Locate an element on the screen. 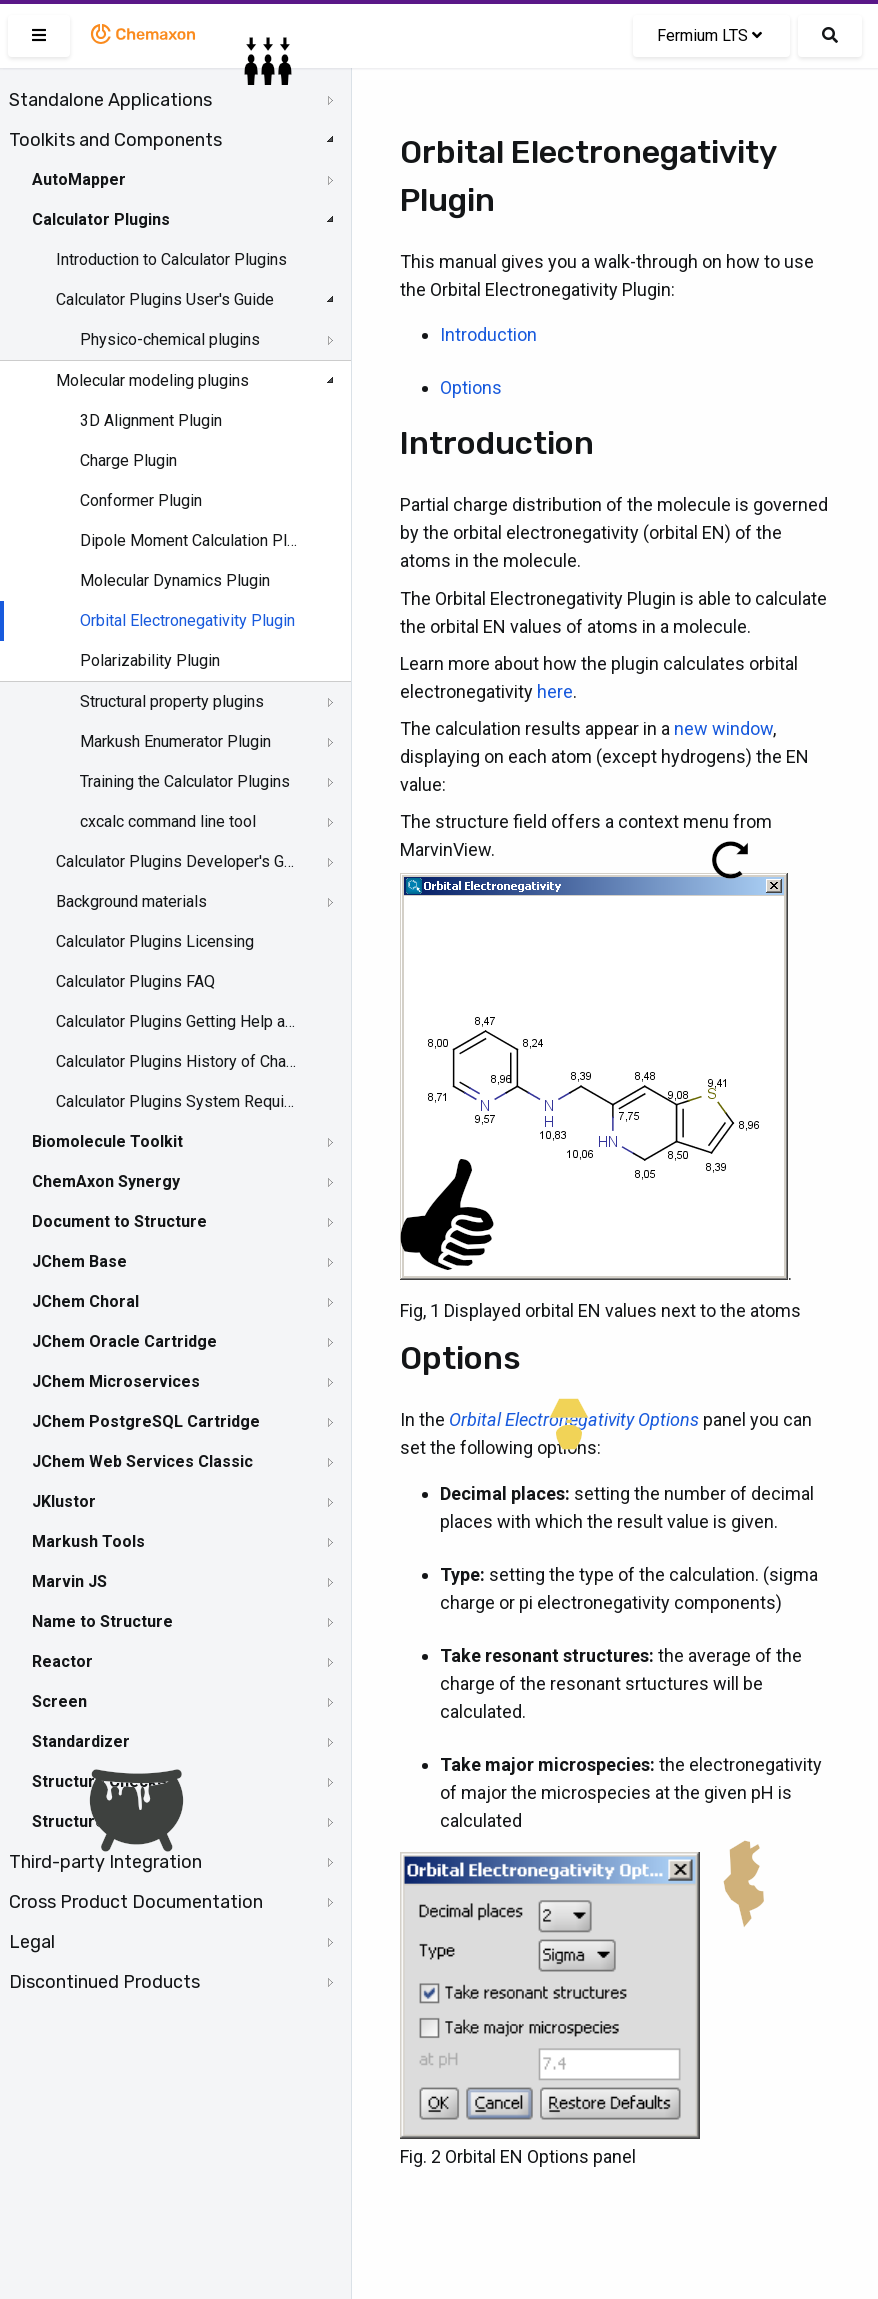 This screenshot has width=878, height=2299. downgrade team membership or plan tier is located at coordinates (268, 61).